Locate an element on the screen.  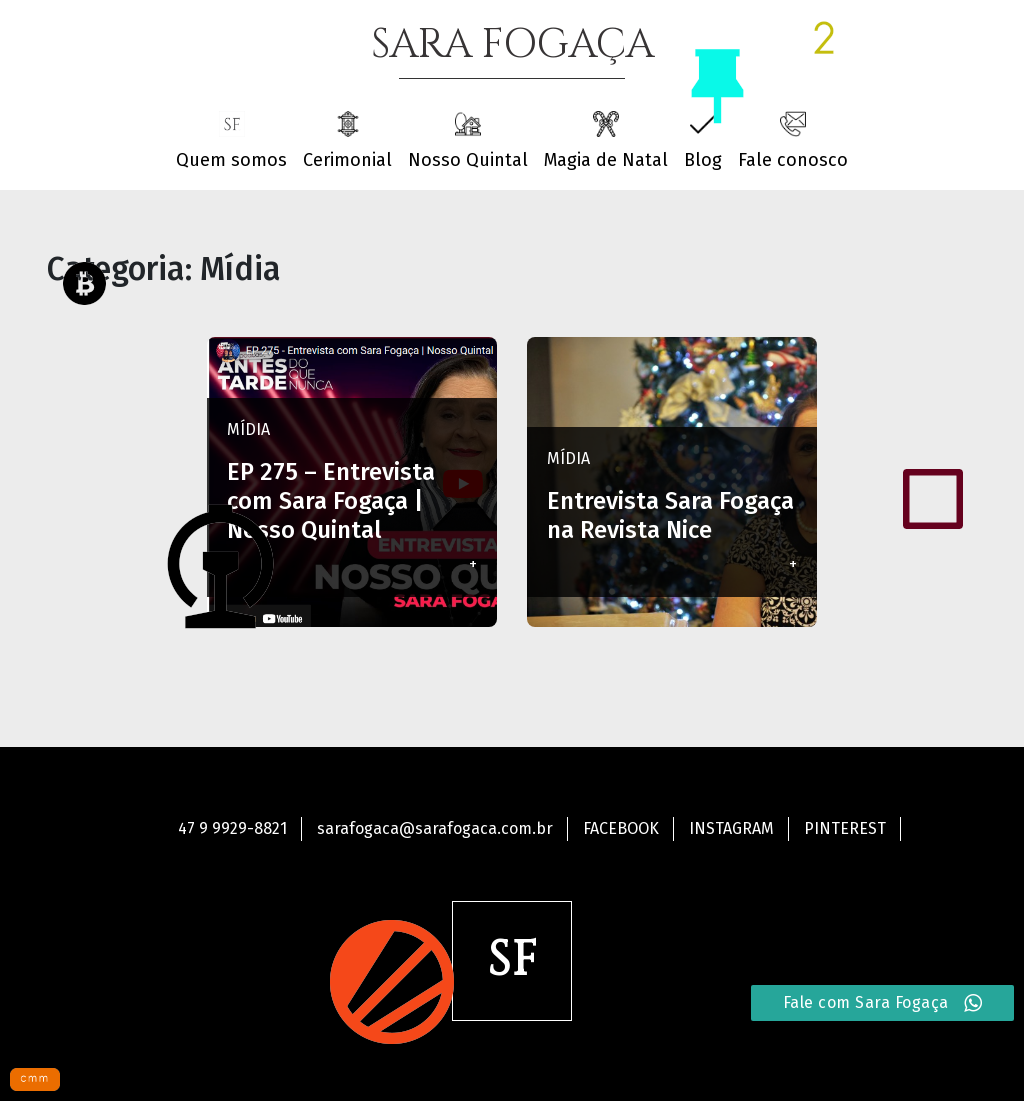
pin an item to keep it visible is located at coordinates (717, 82).